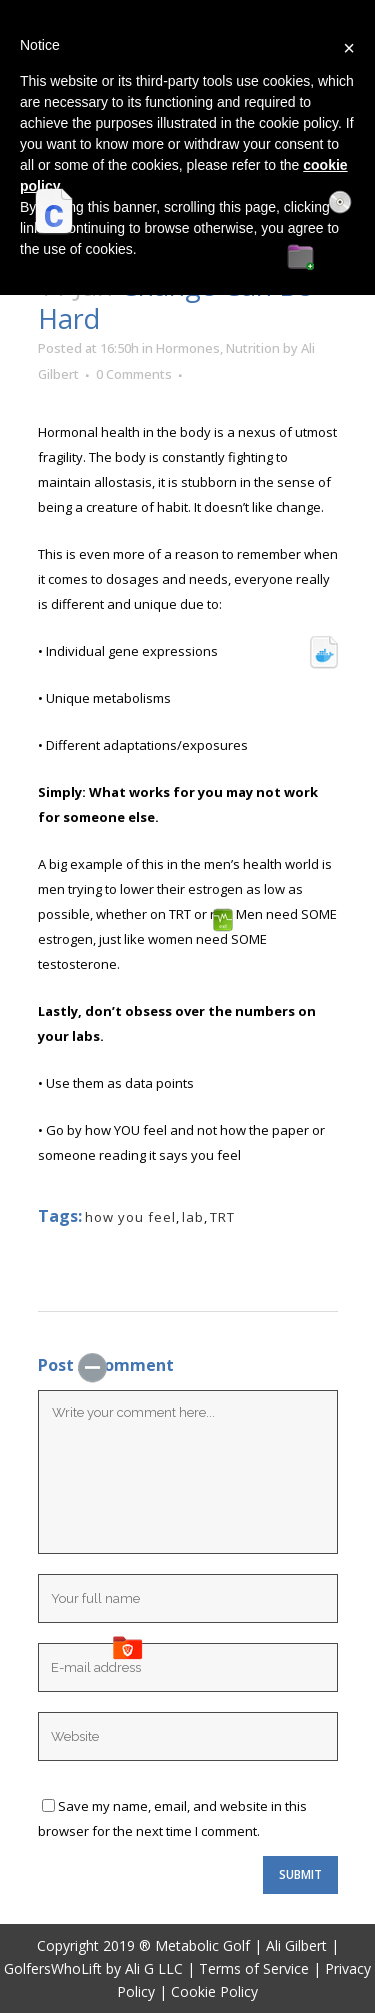  Describe the element at coordinates (223, 920) in the screenshot. I see `virtualbox extension pack file` at that location.